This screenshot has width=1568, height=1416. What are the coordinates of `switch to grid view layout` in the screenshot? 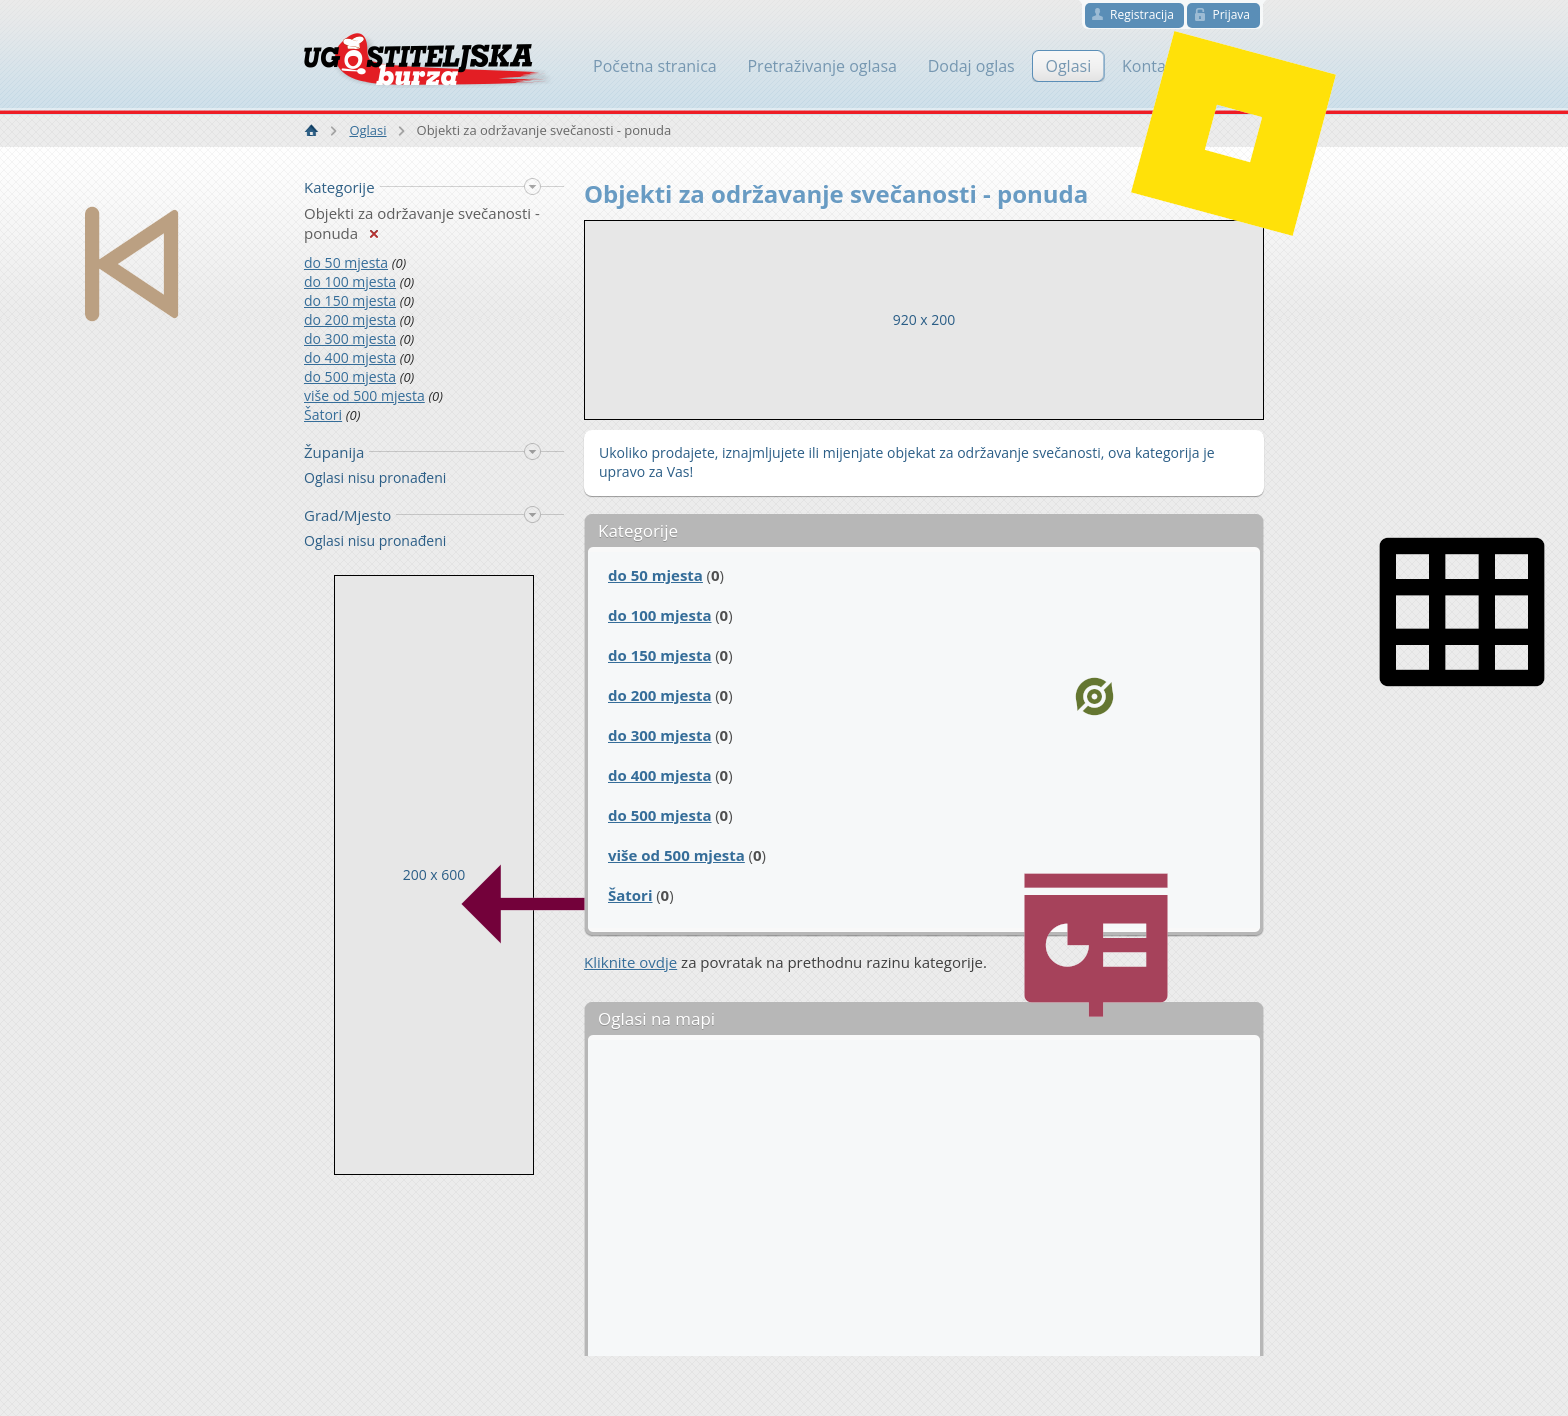 It's located at (1462, 612).